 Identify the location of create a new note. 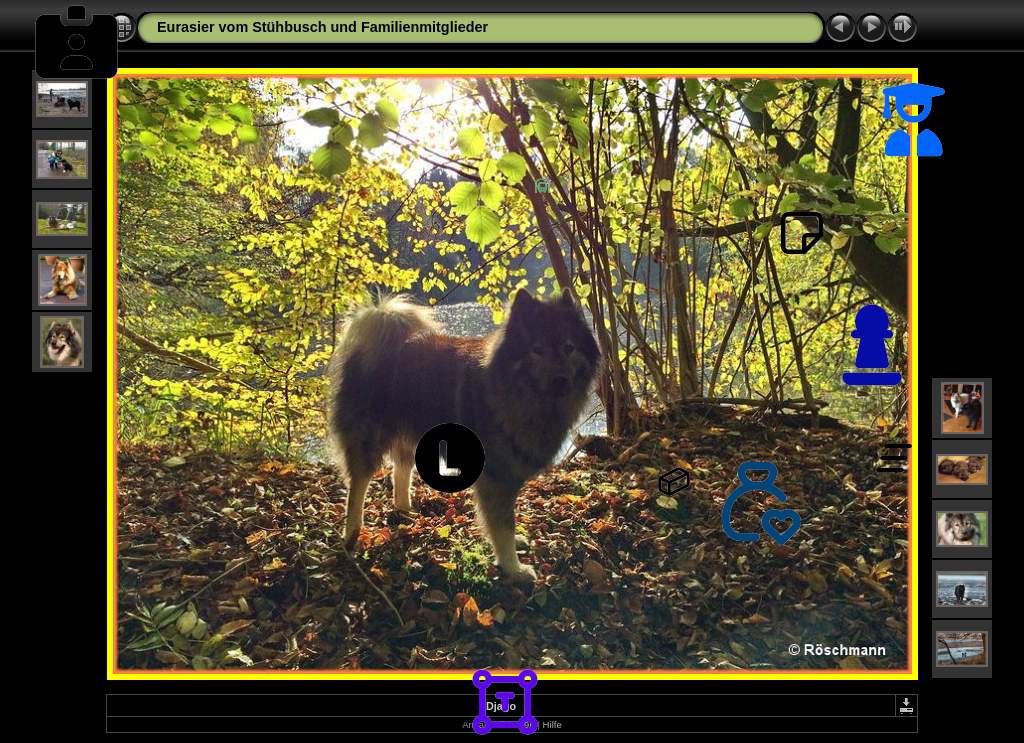
(802, 233).